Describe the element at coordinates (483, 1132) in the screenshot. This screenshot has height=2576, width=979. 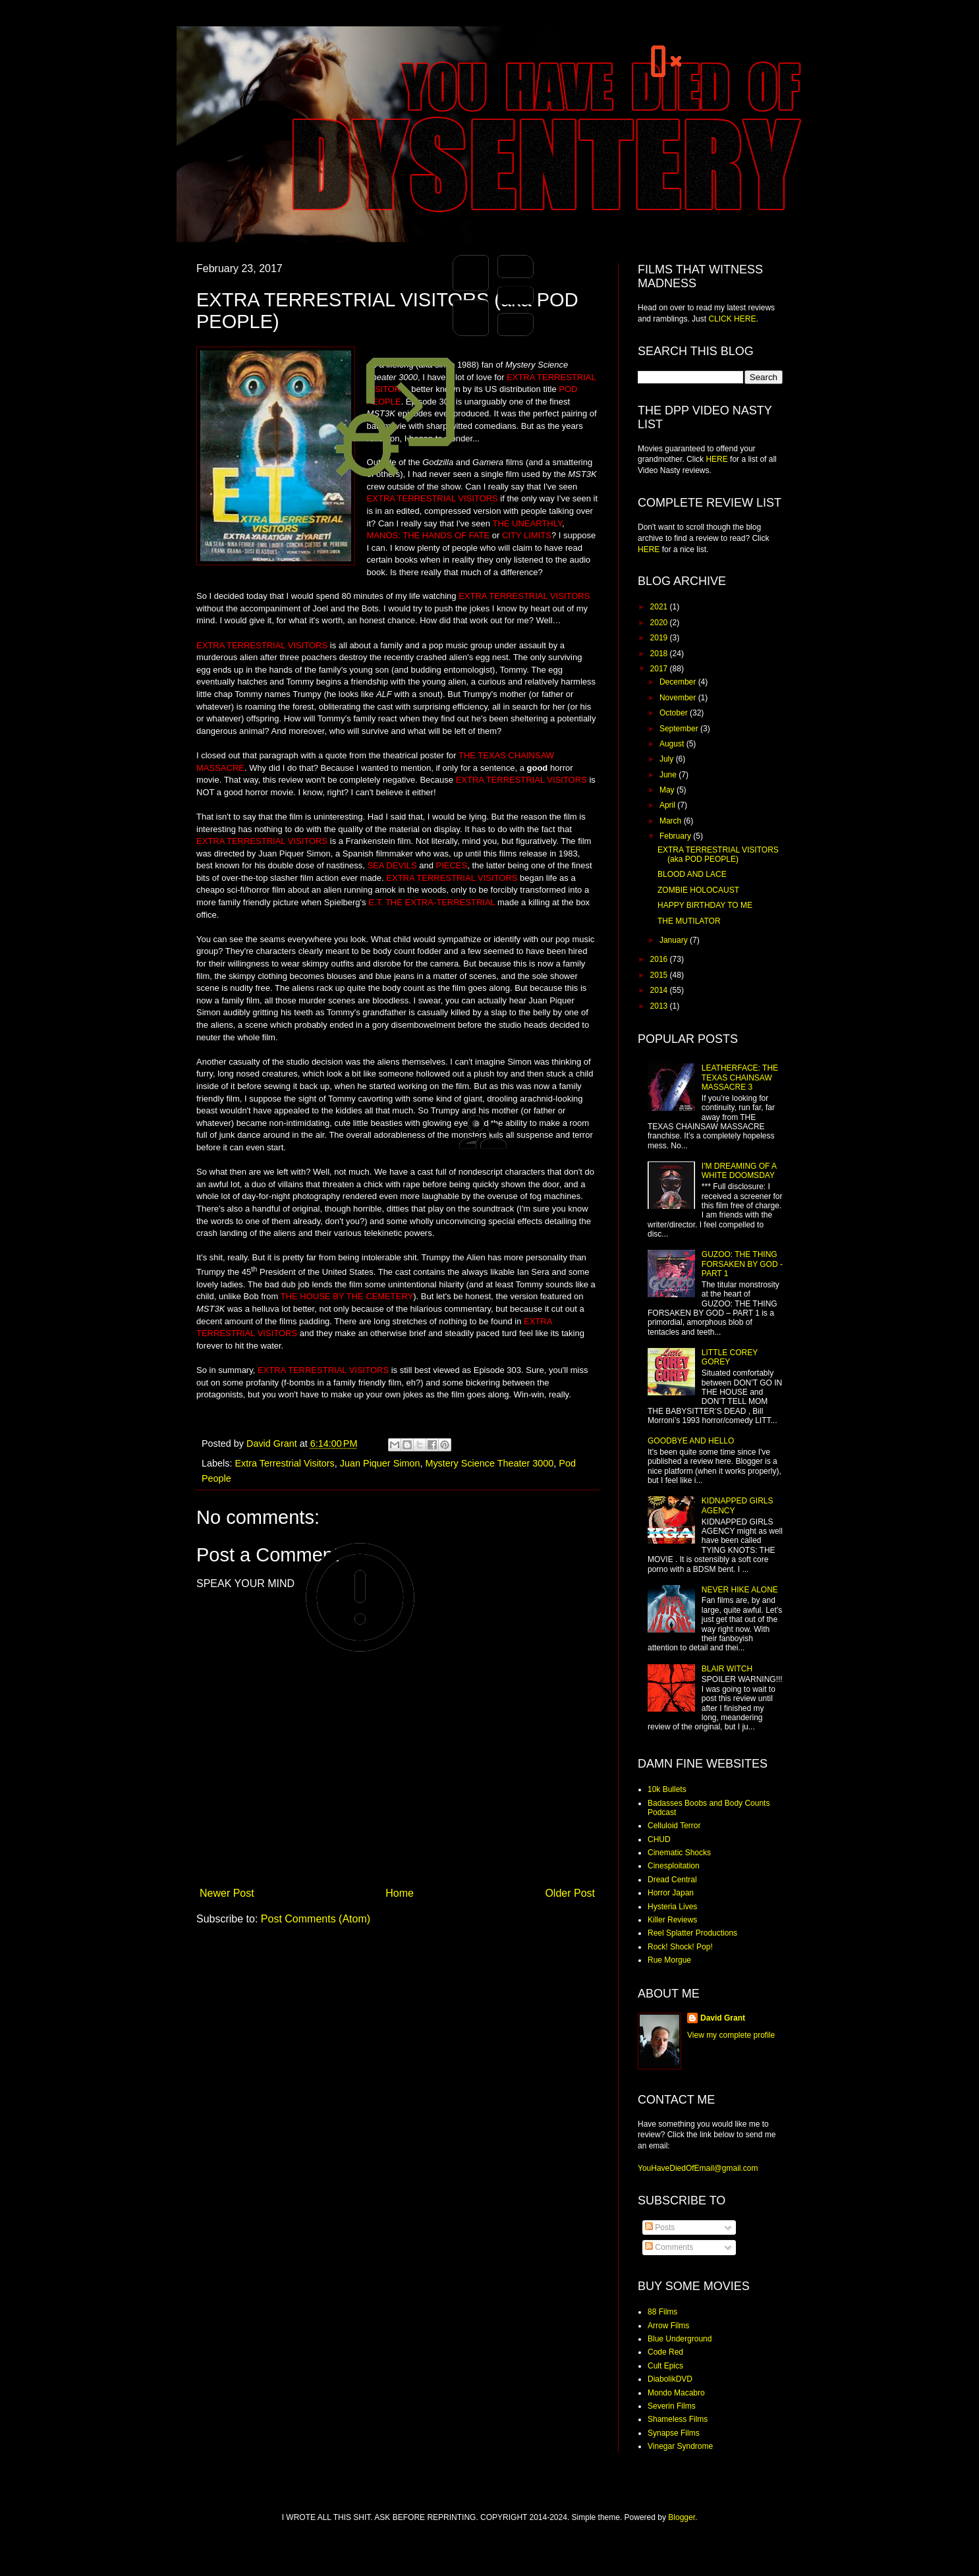
I see `view team members or user accounts` at that location.